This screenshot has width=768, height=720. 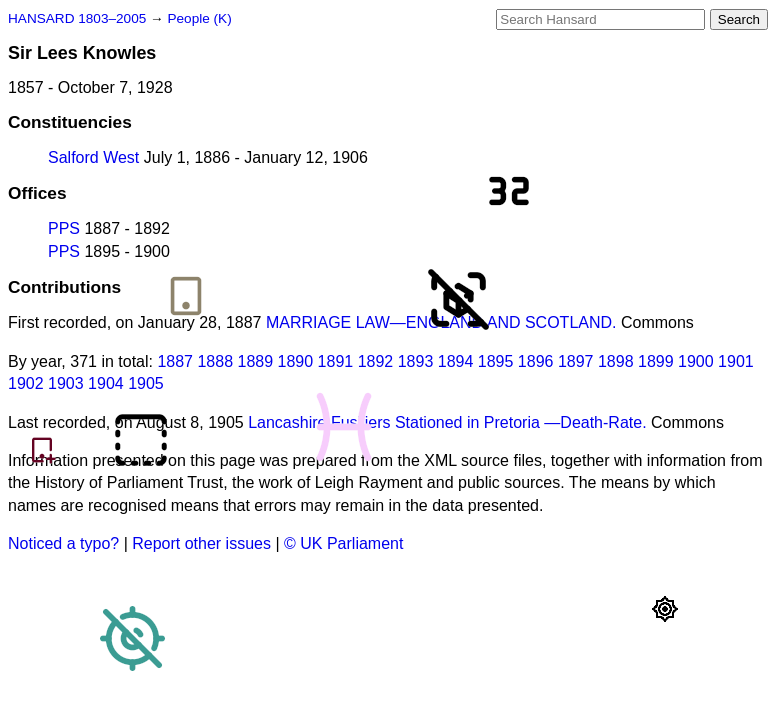 What do you see at coordinates (344, 427) in the screenshot?
I see `pisces zodiac sign symbol` at bounding box center [344, 427].